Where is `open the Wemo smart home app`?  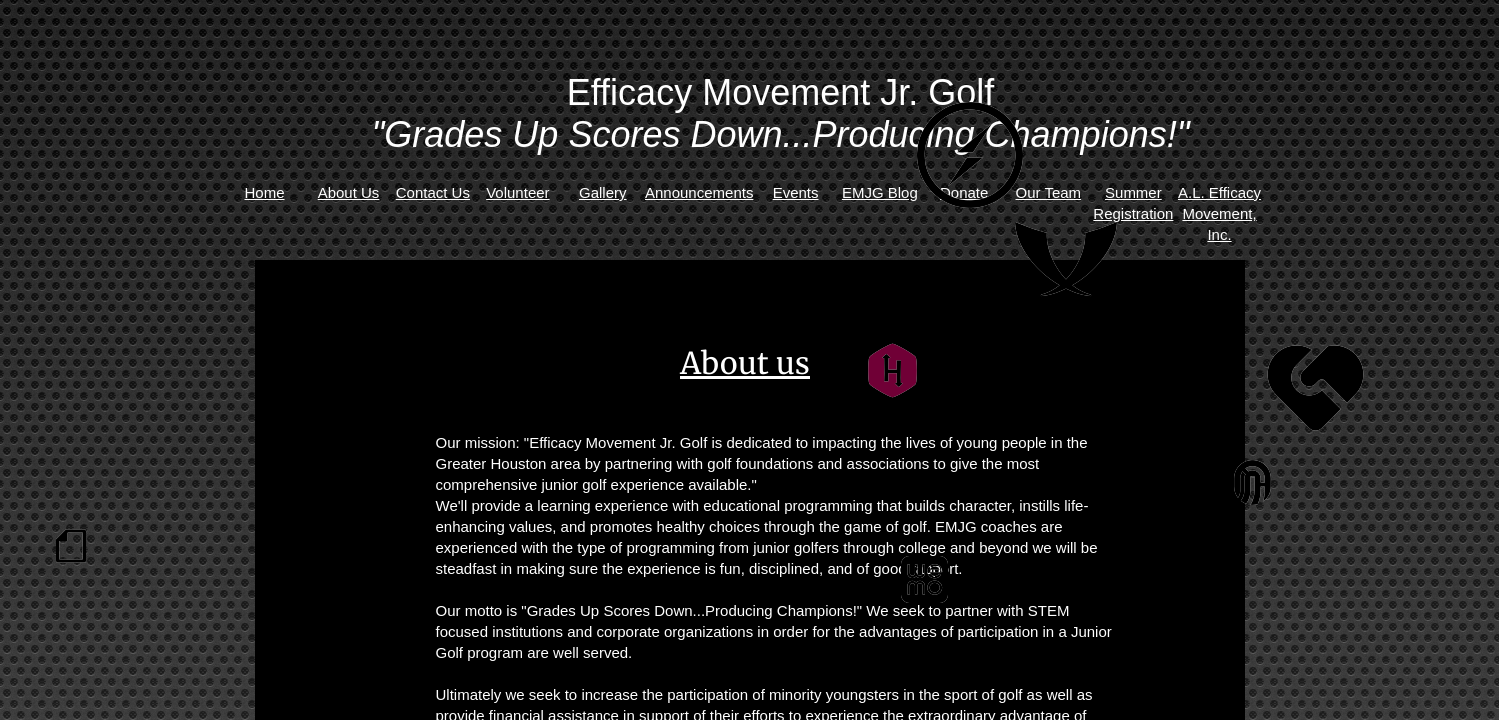 open the Wemo smart home app is located at coordinates (924, 579).